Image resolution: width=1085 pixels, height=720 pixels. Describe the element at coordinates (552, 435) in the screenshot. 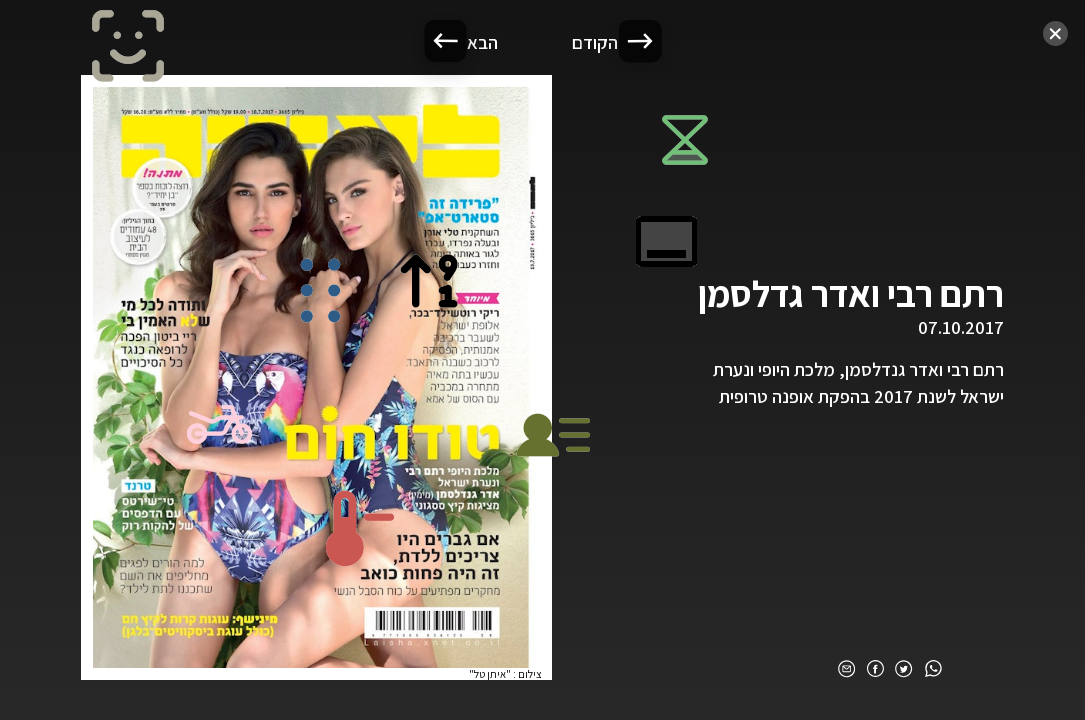

I see `view user directory or contact list` at that location.